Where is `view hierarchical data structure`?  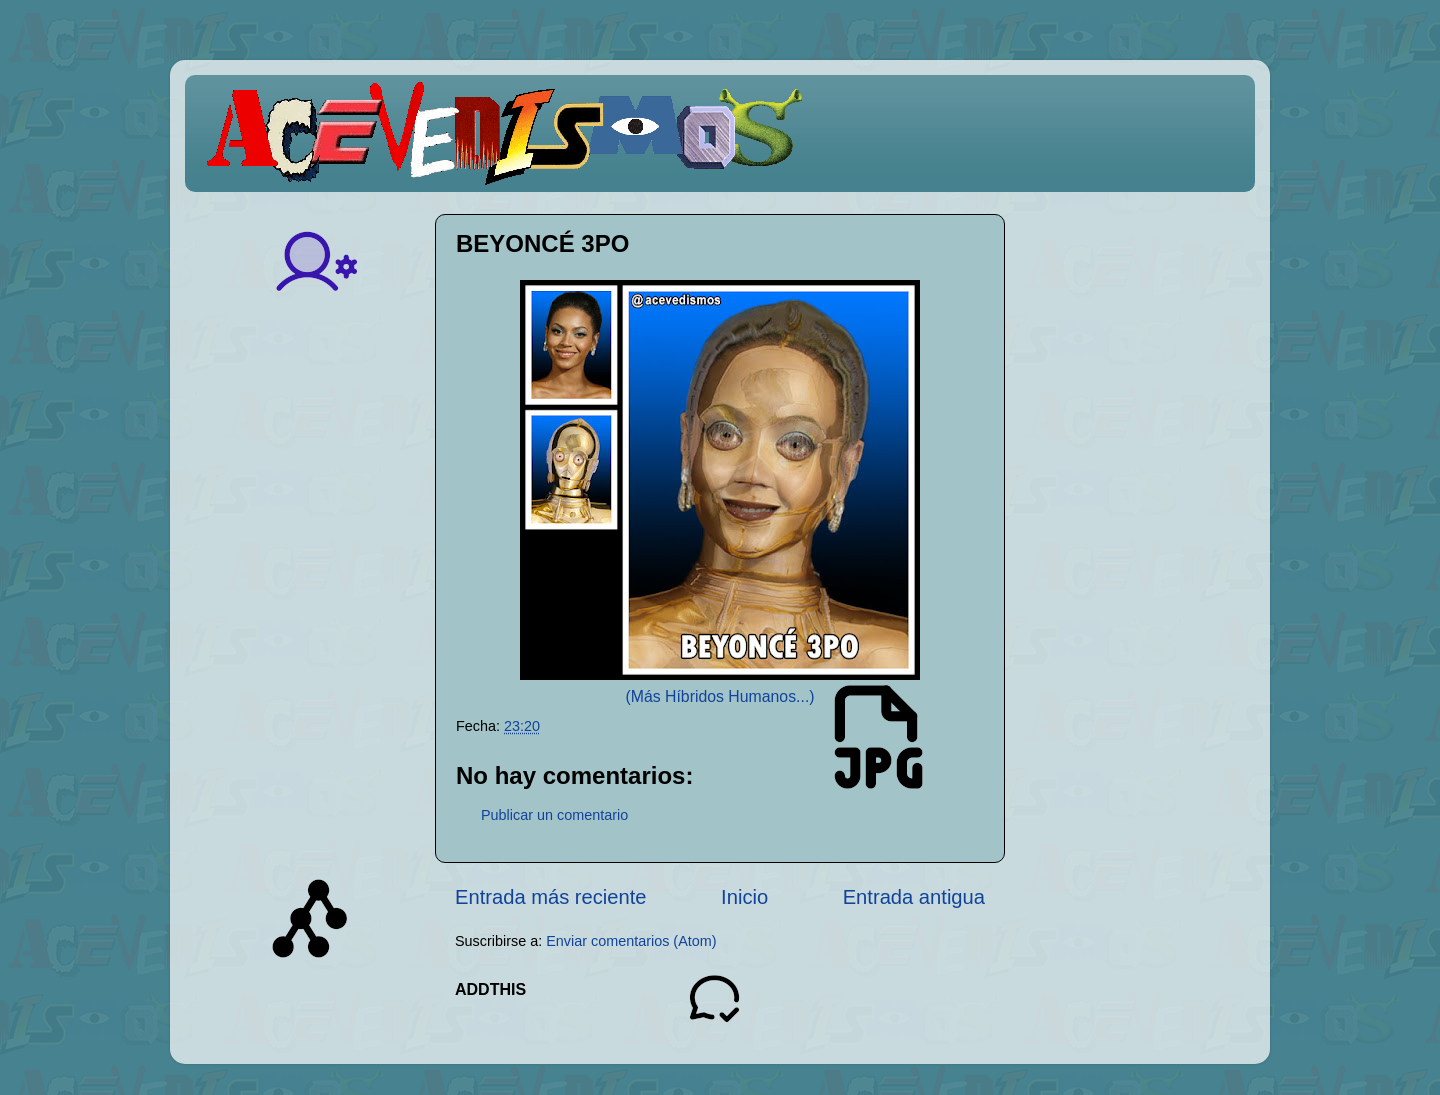
view hierarchical data structure is located at coordinates (311, 918).